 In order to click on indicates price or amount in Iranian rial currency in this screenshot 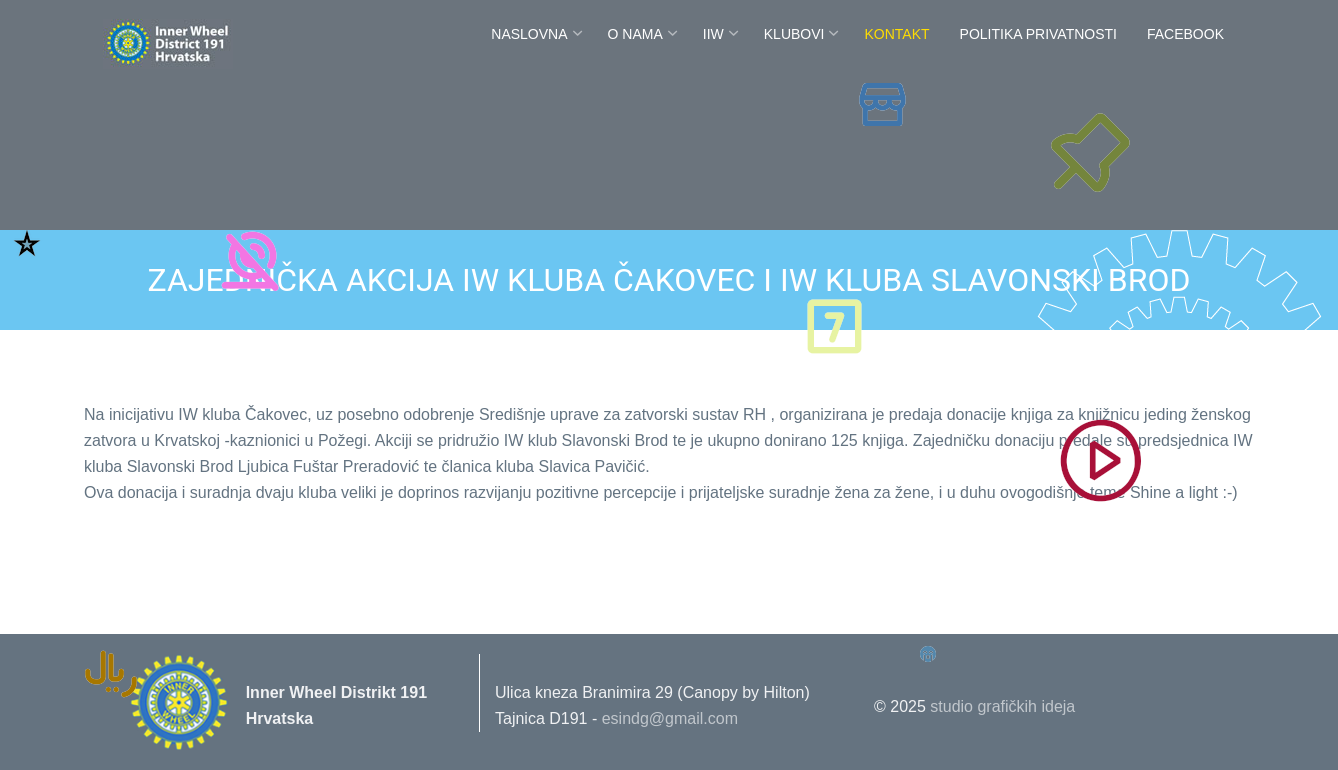, I will do `click(111, 674)`.